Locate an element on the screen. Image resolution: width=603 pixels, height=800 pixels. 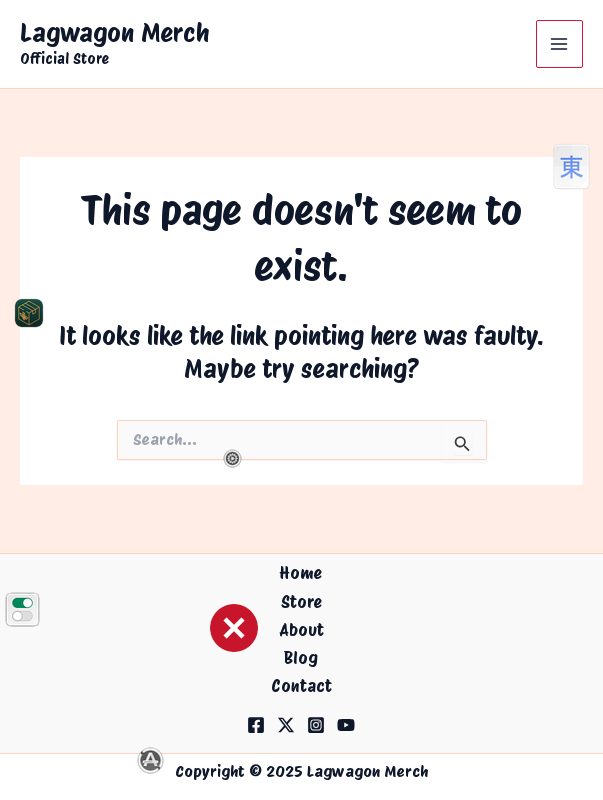
launch the GNOME Mahjongg game is located at coordinates (571, 166).